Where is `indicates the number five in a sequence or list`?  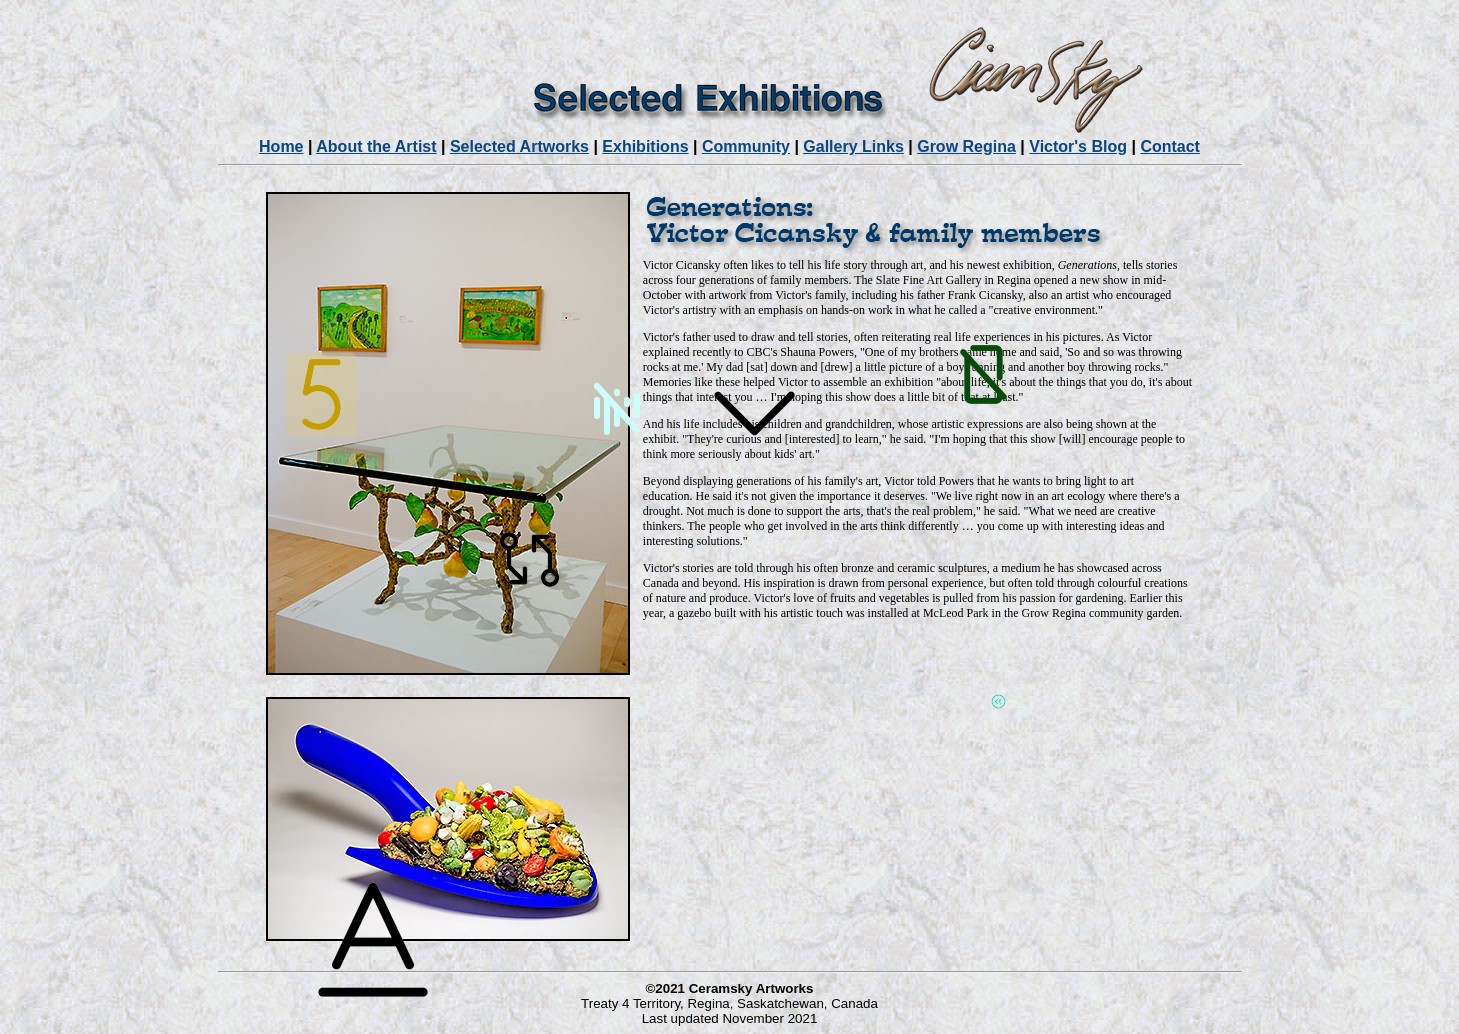 indicates the number five in a sequence or list is located at coordinates (321, 394).